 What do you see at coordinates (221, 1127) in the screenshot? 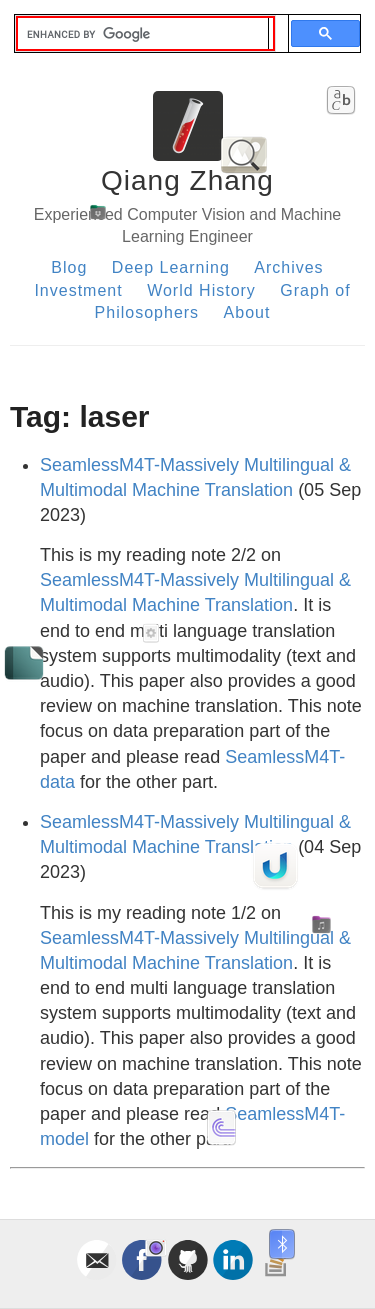
I see `indicates a bittorrent torrent file` at bounding box center [221, 1127].